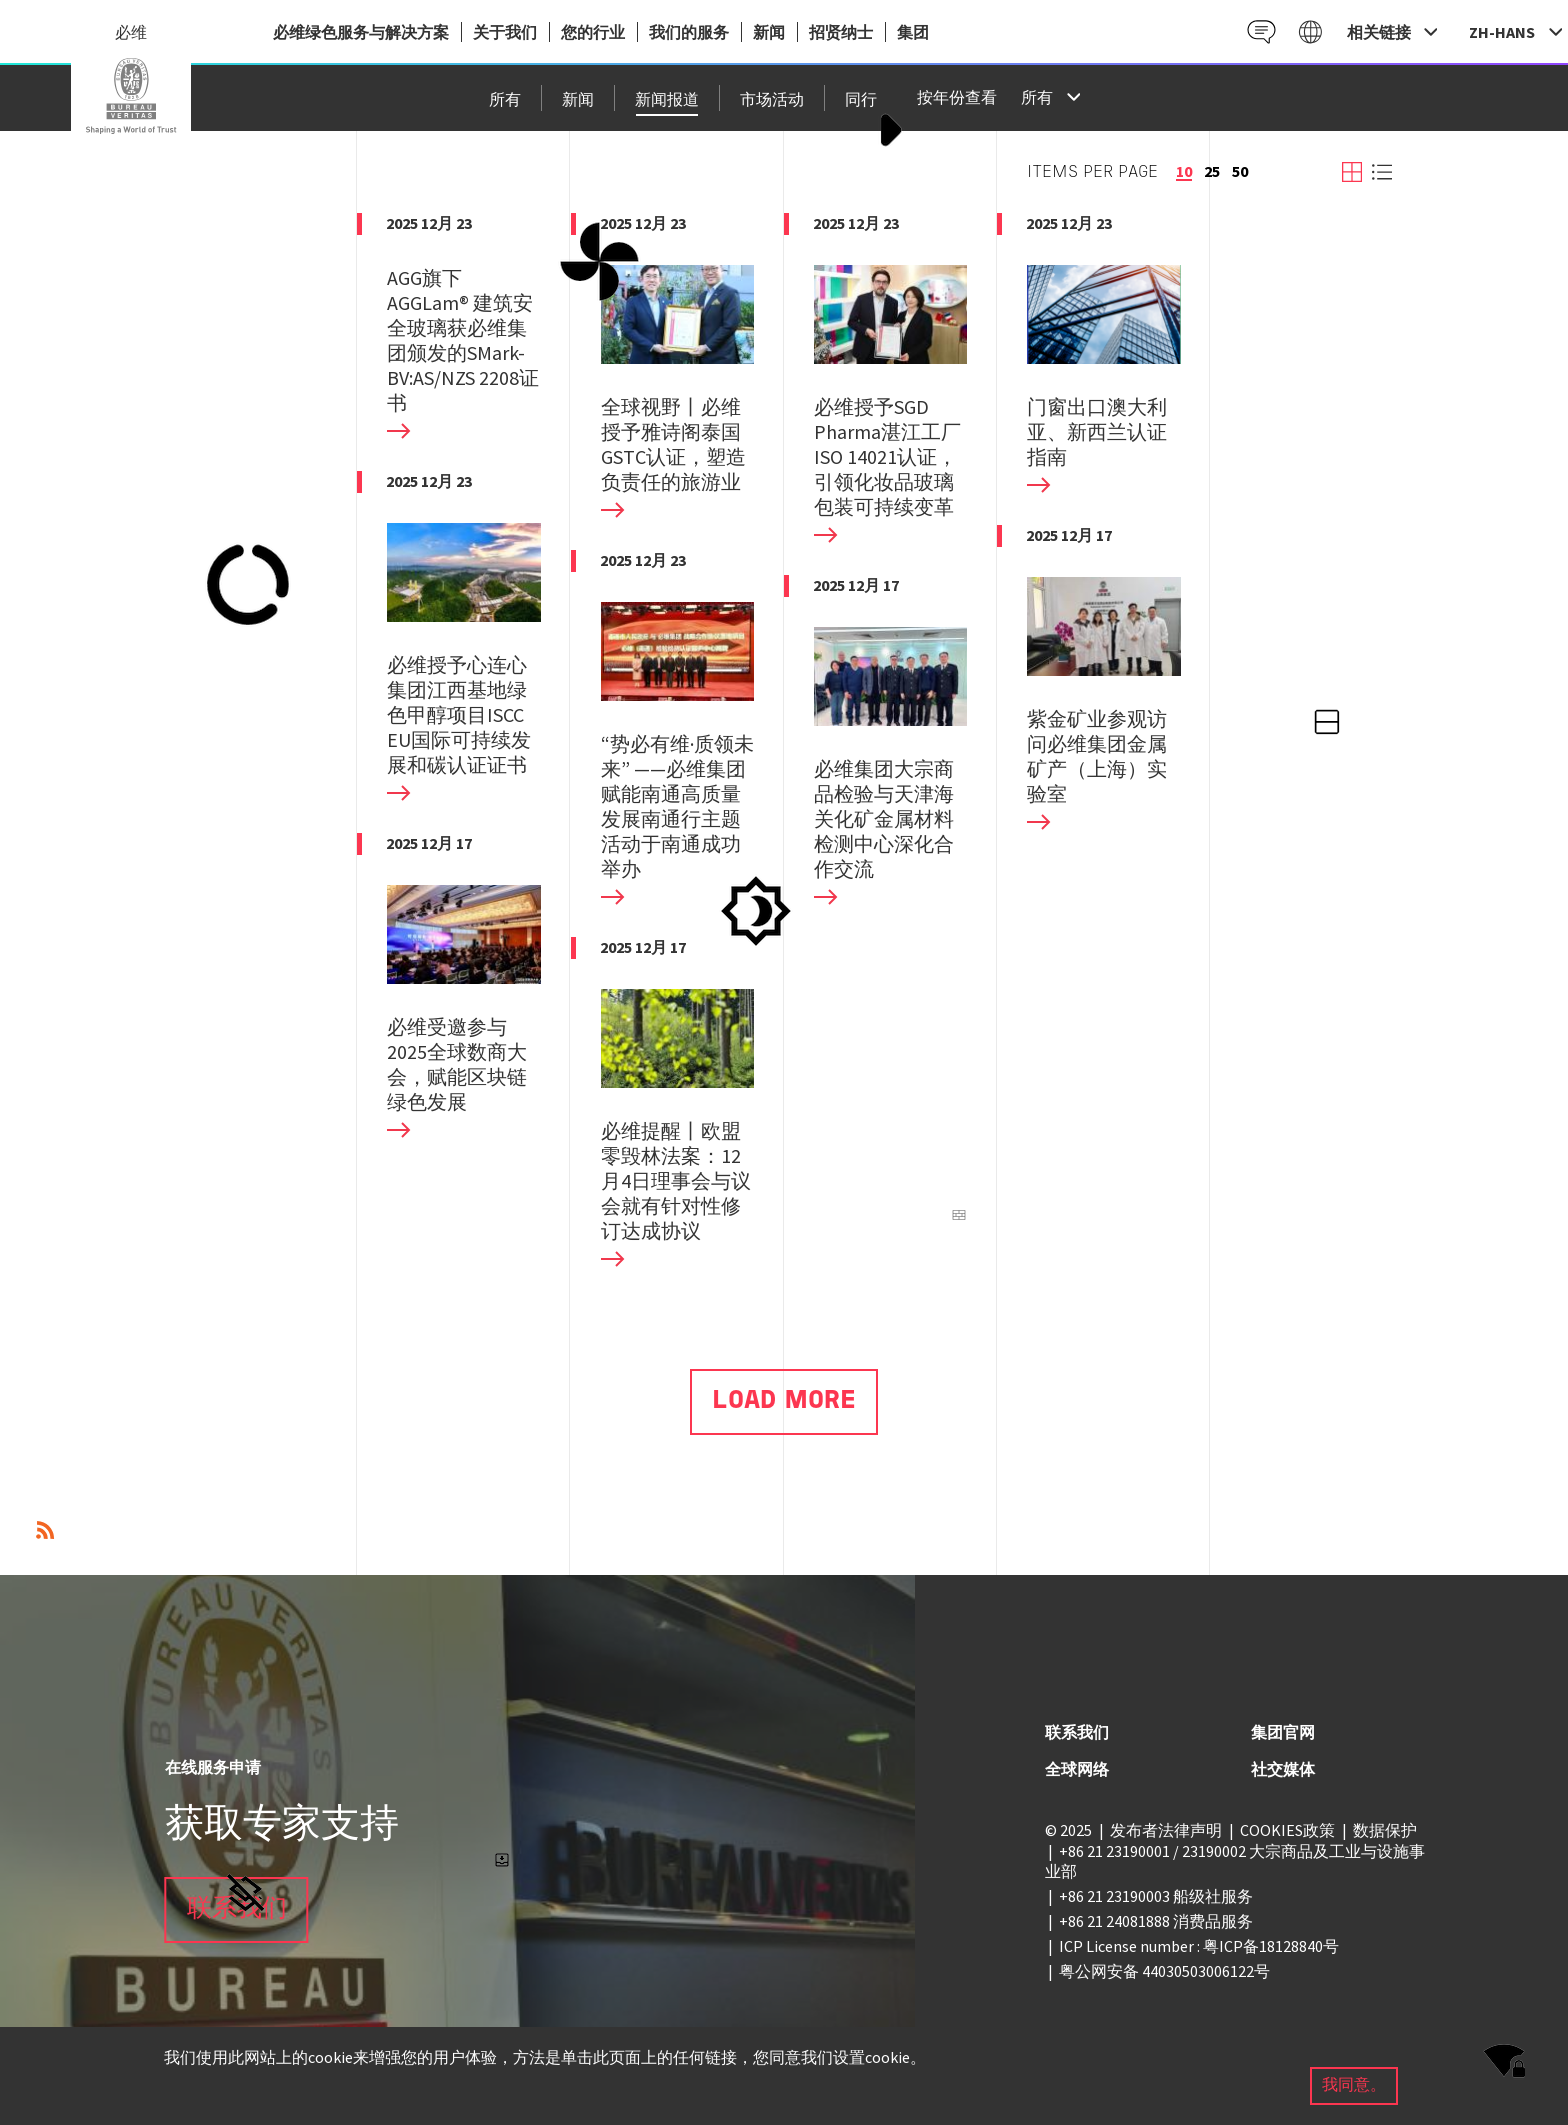  Describe the element at coordinates (756, 911) in the screenshot. I see `toggle dark mode or night theme` at that location.